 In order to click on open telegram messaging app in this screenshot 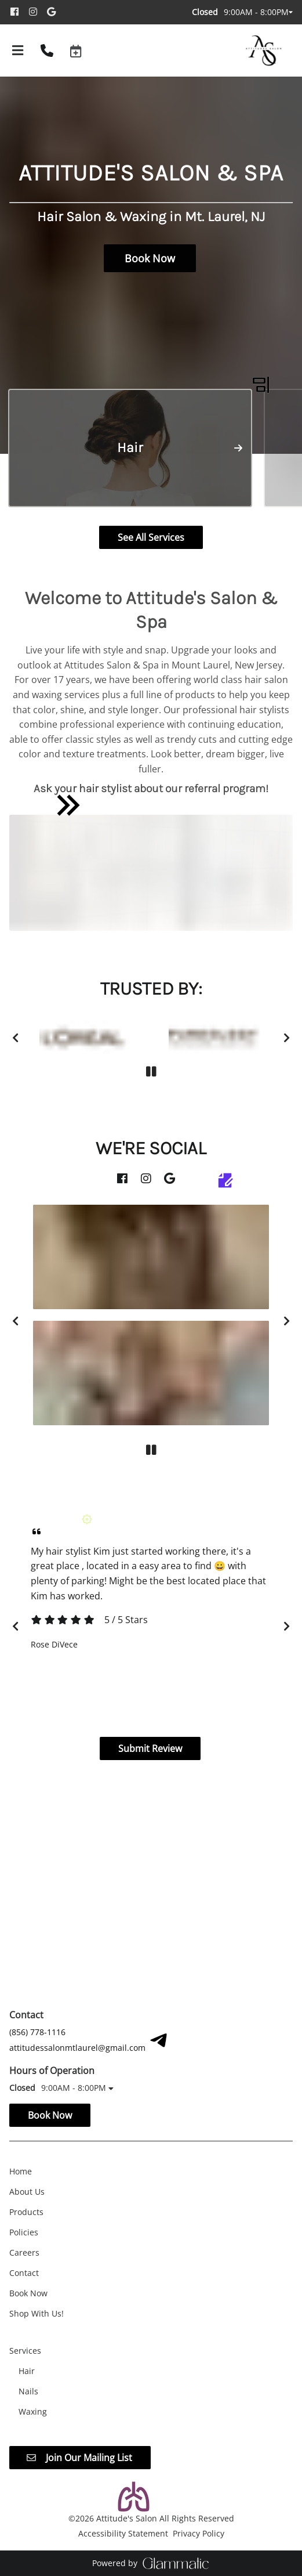, I will do `click(159, 2039)`.